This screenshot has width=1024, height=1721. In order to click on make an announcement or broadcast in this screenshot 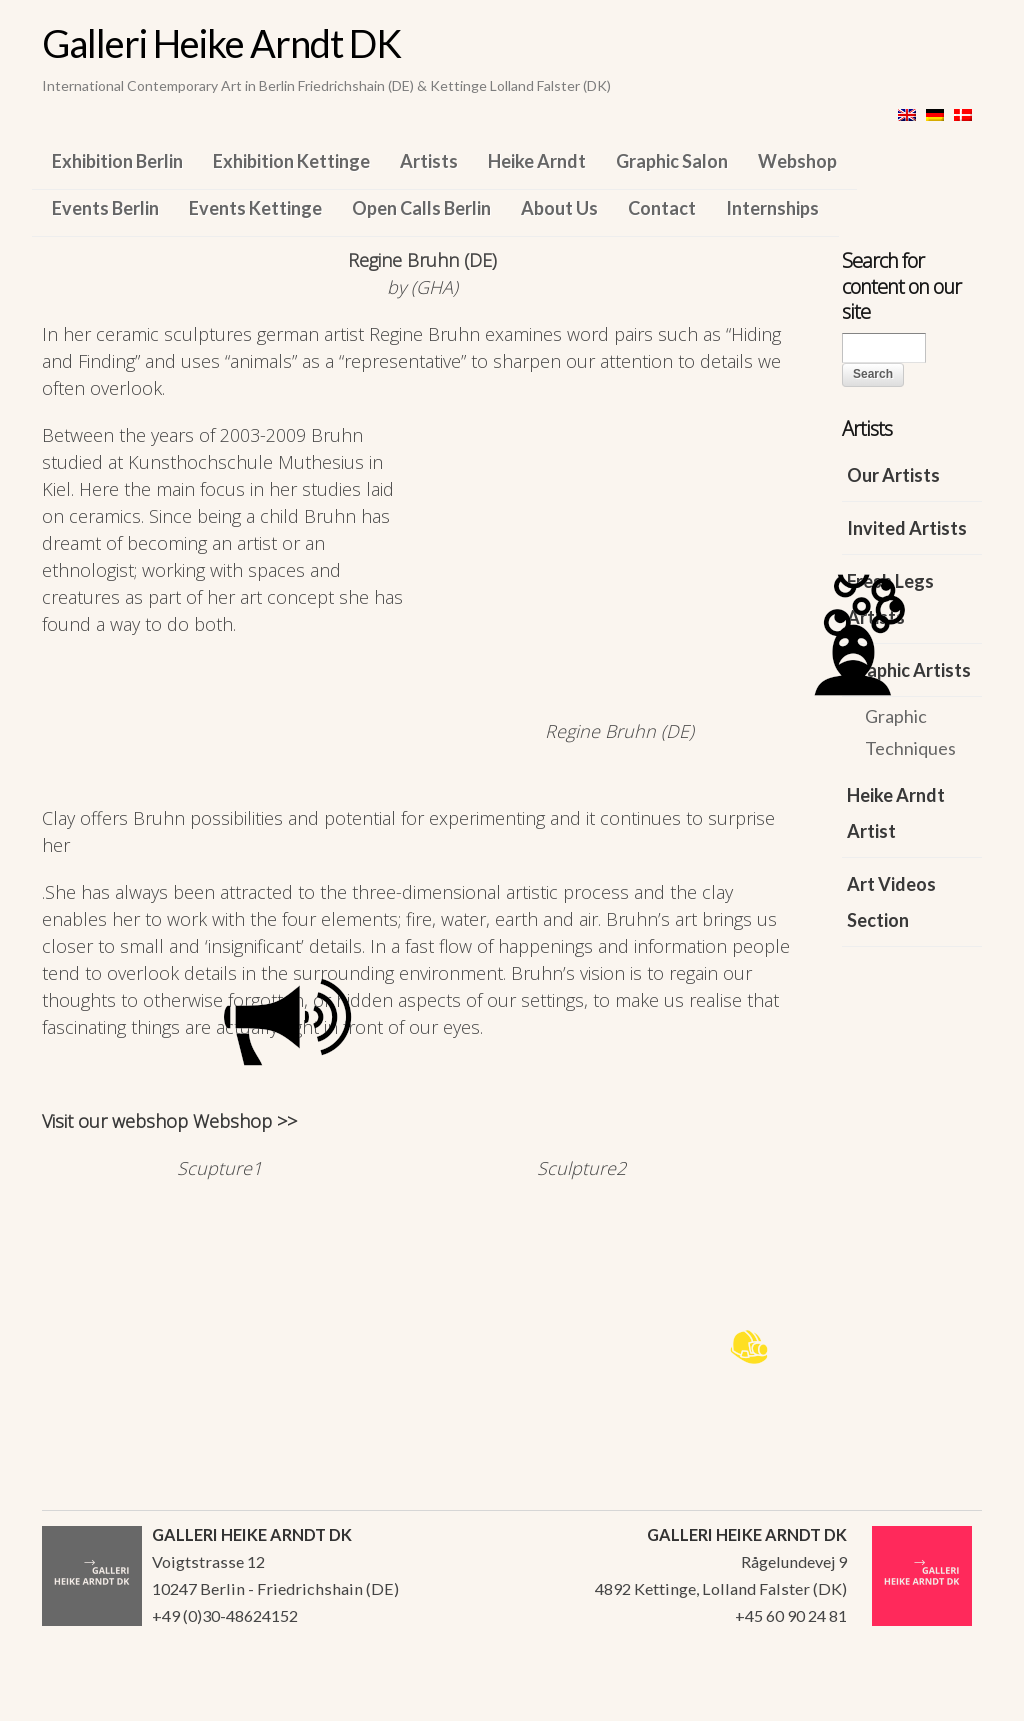, I will do `click(285, 1017)`.